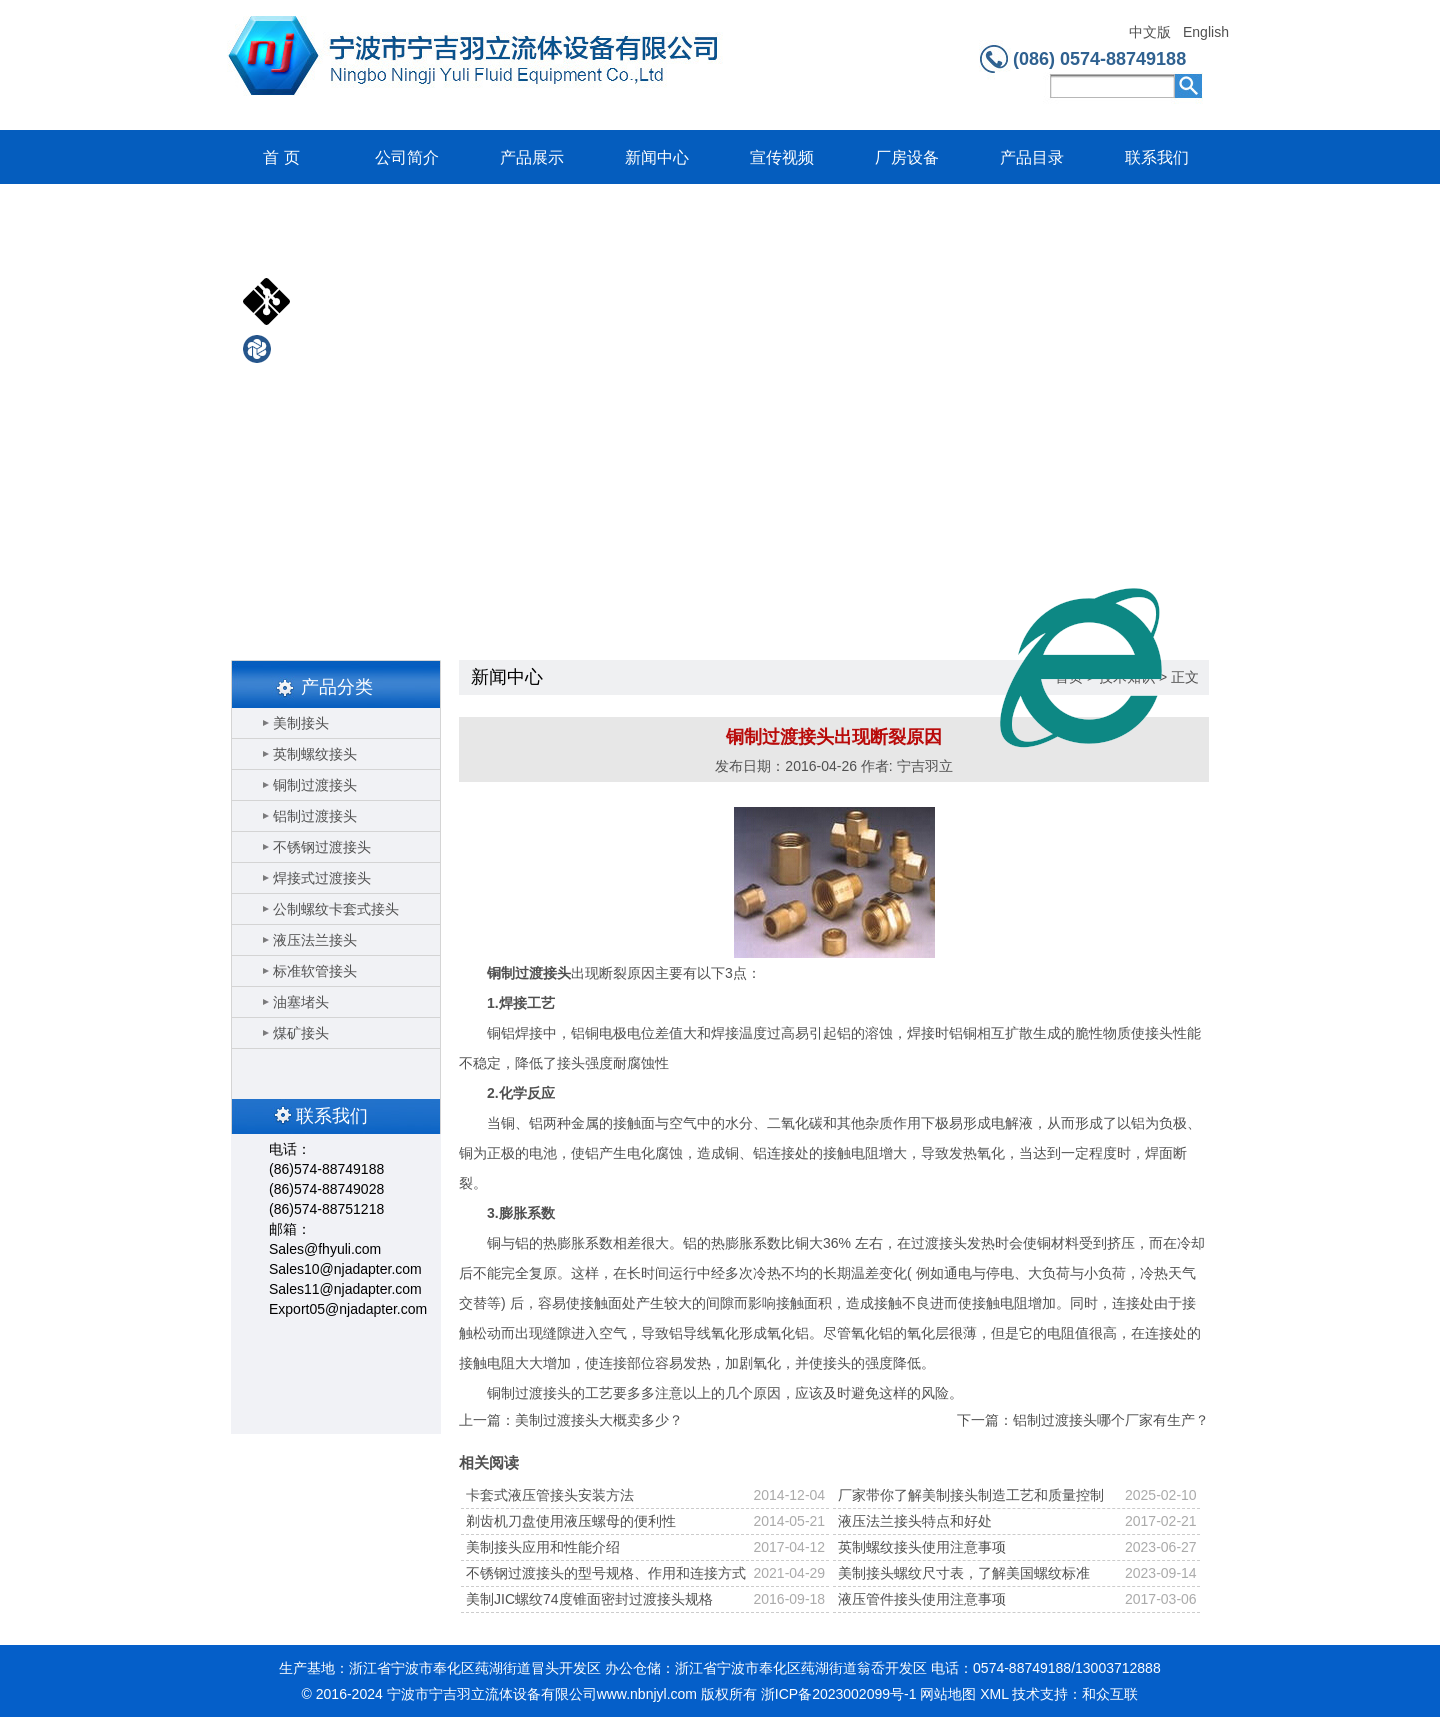 This screenshot has height=1717, width=1440. Describe the element at coordinates (257, 349) in the screenshot. I see `chromatic logo` at that location.